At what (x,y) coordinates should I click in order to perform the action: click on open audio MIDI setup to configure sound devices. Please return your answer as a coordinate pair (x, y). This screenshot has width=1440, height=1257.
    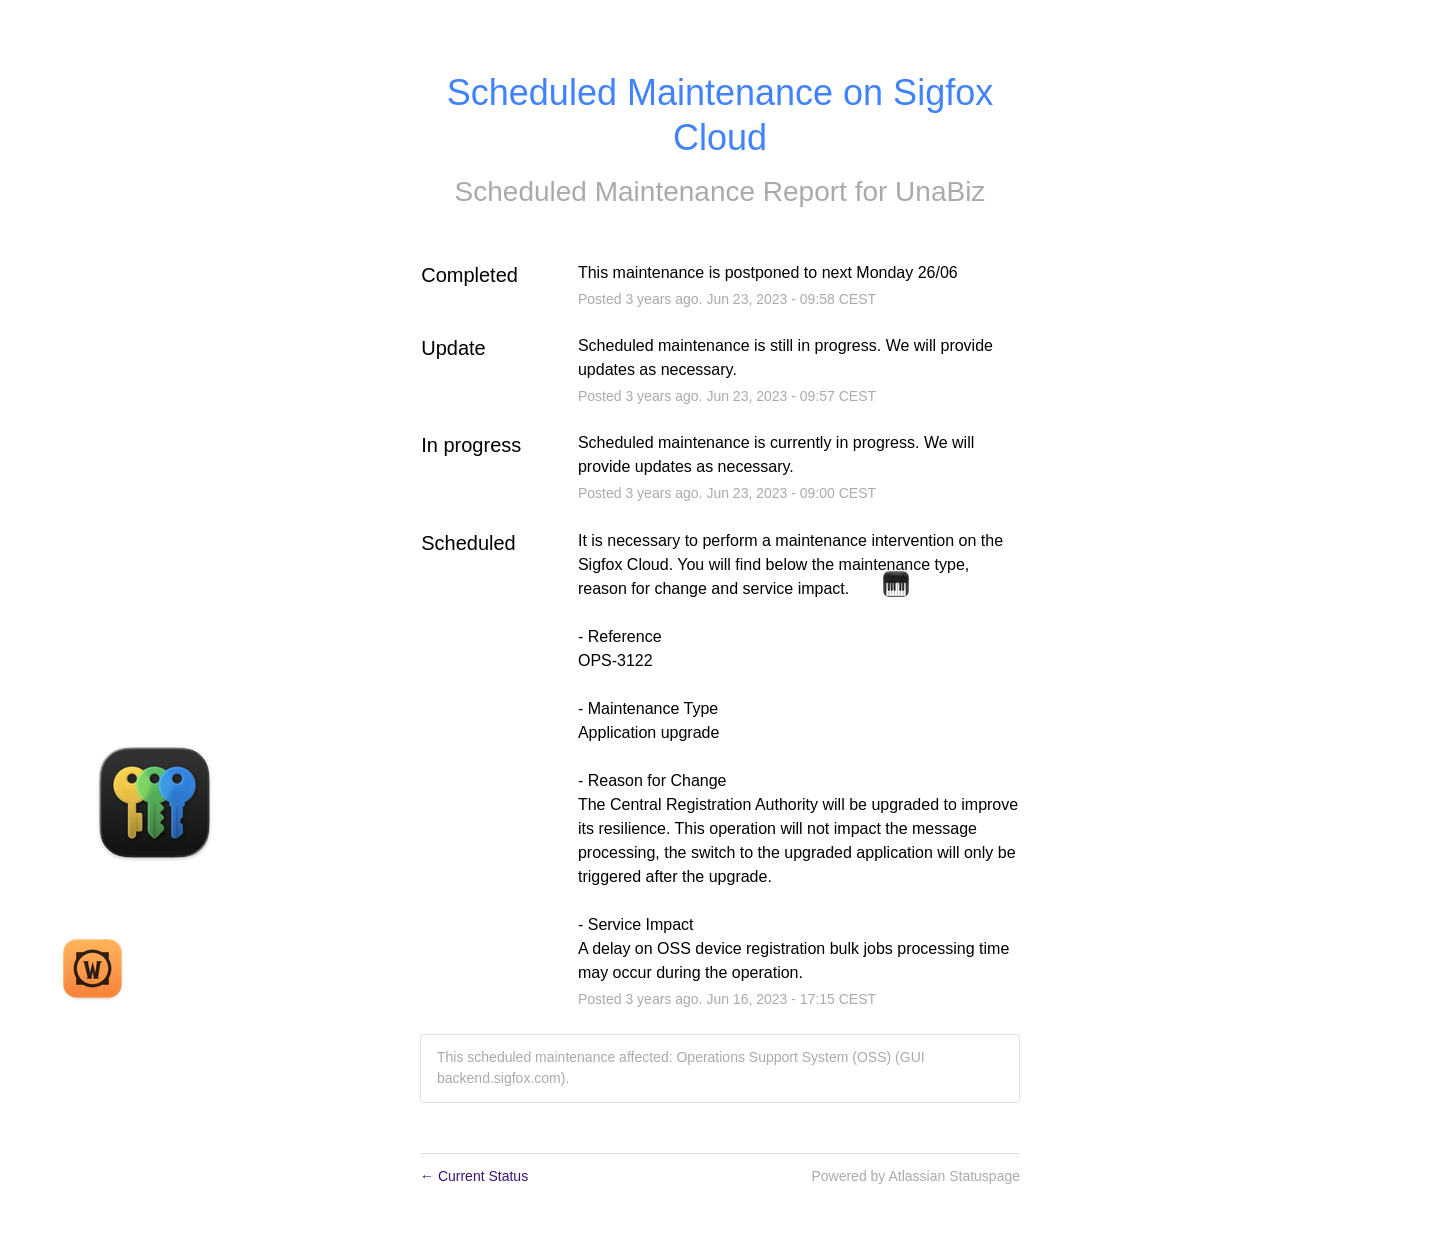
    Looking at the image, I should click on (896, 584).